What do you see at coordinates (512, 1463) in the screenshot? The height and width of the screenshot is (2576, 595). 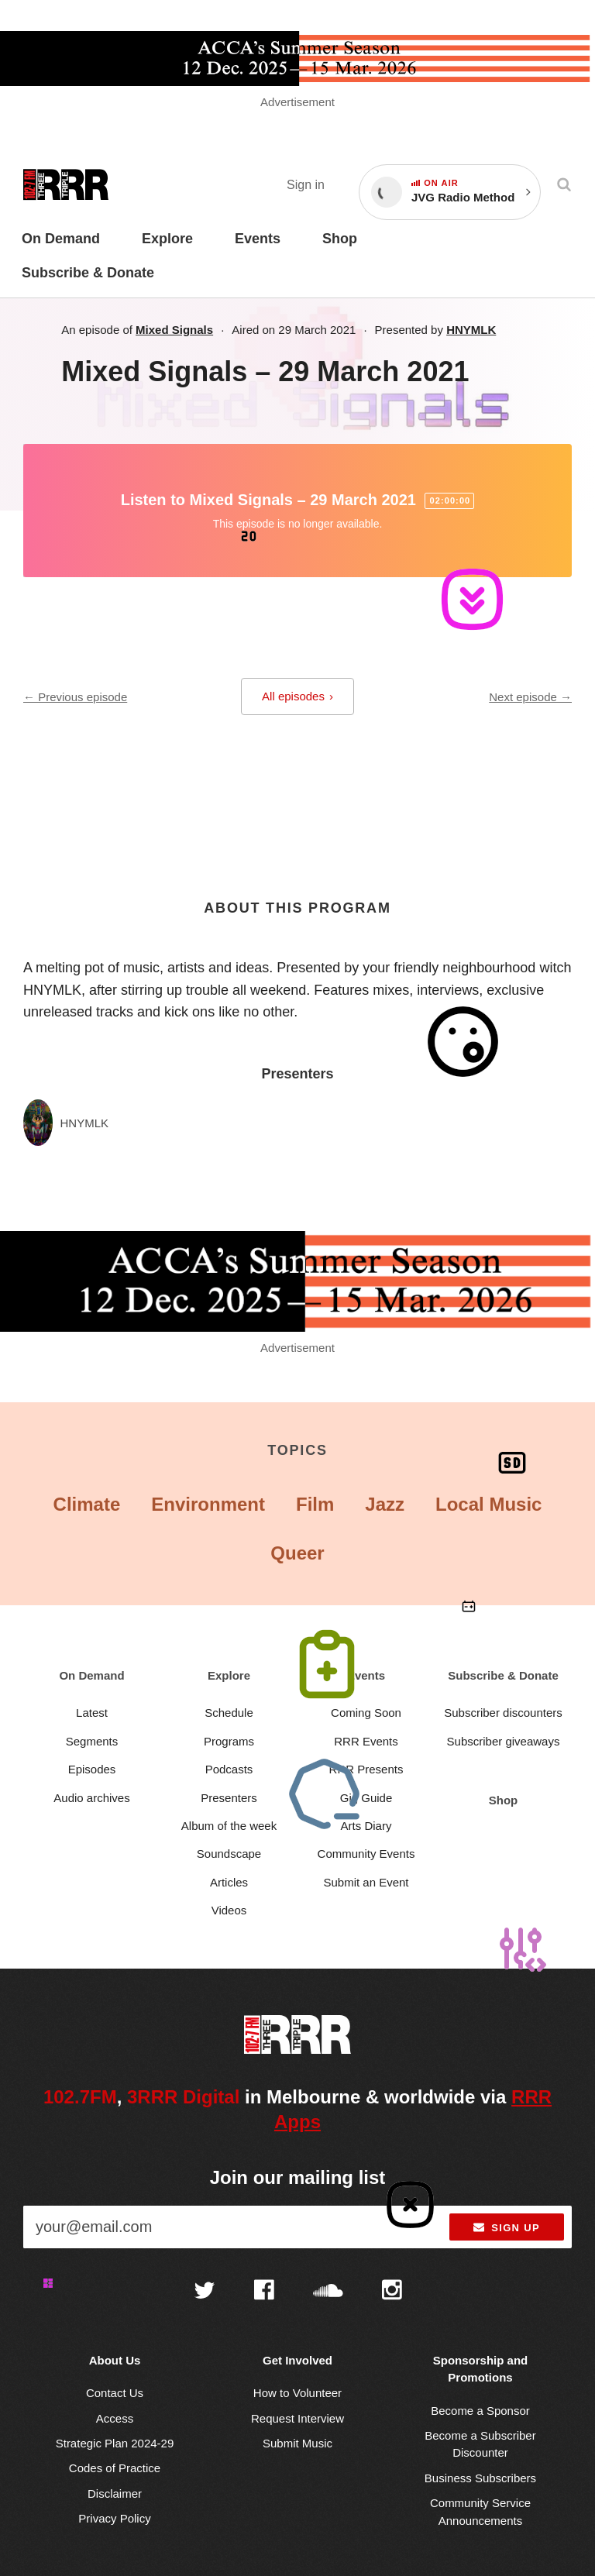 I see `indicates standard definition video quality` at bounding box center [512, 1463].